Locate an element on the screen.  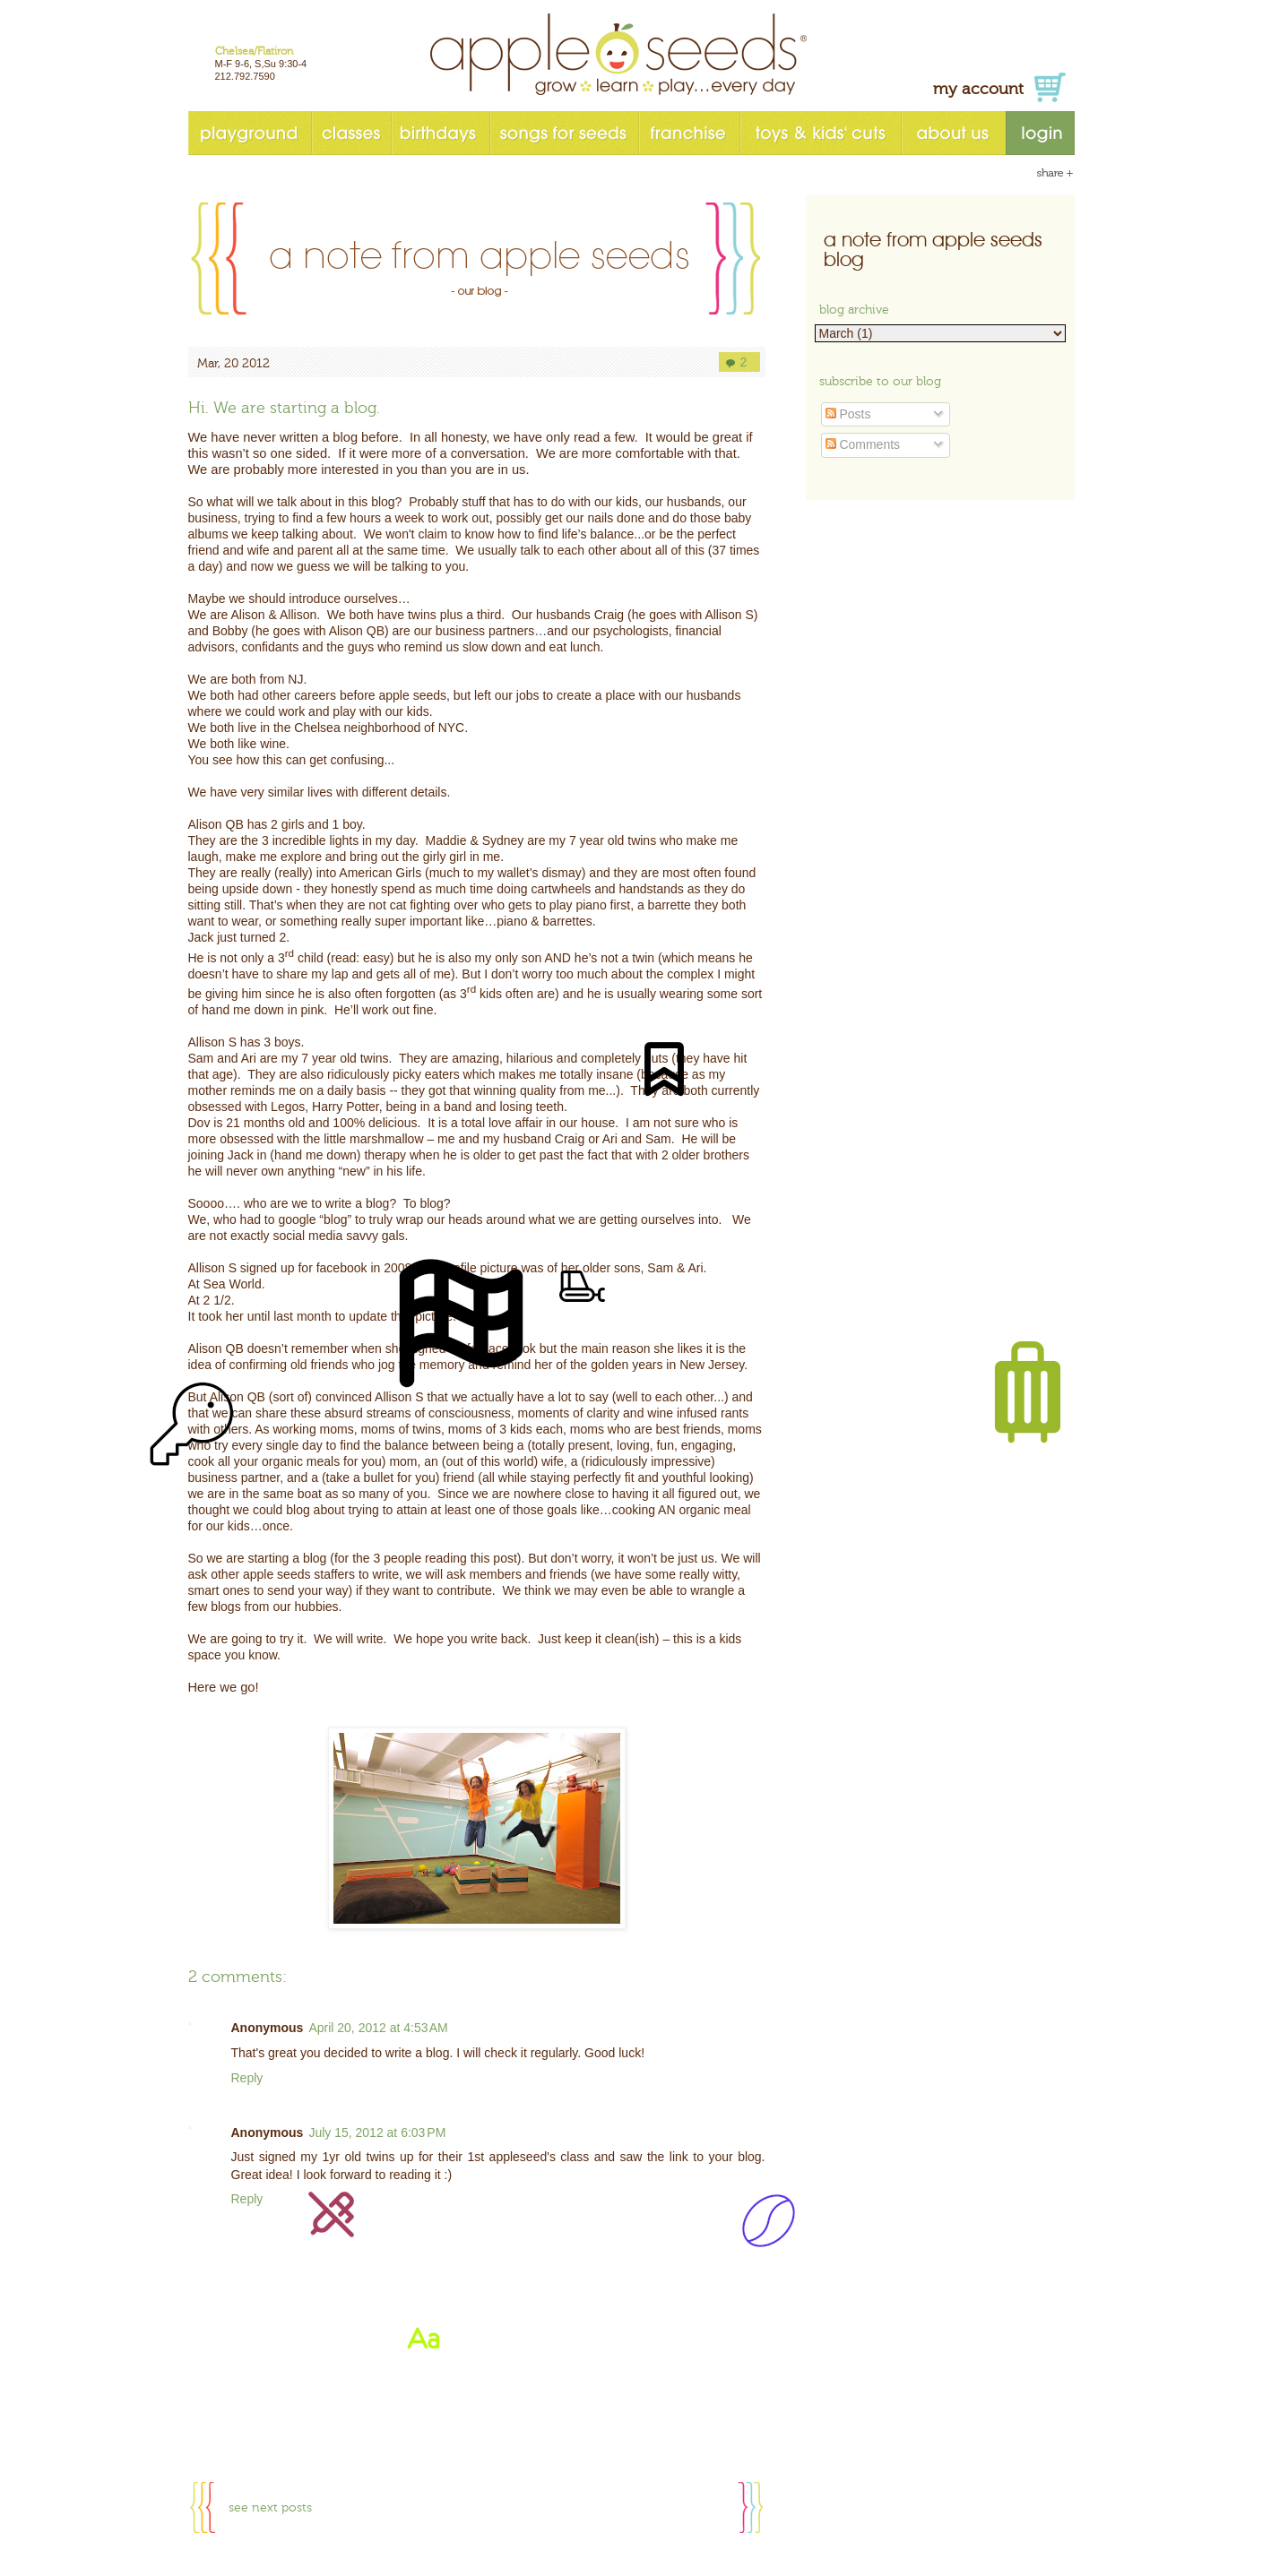
save this item for later is located at coordinates (664, 1068).